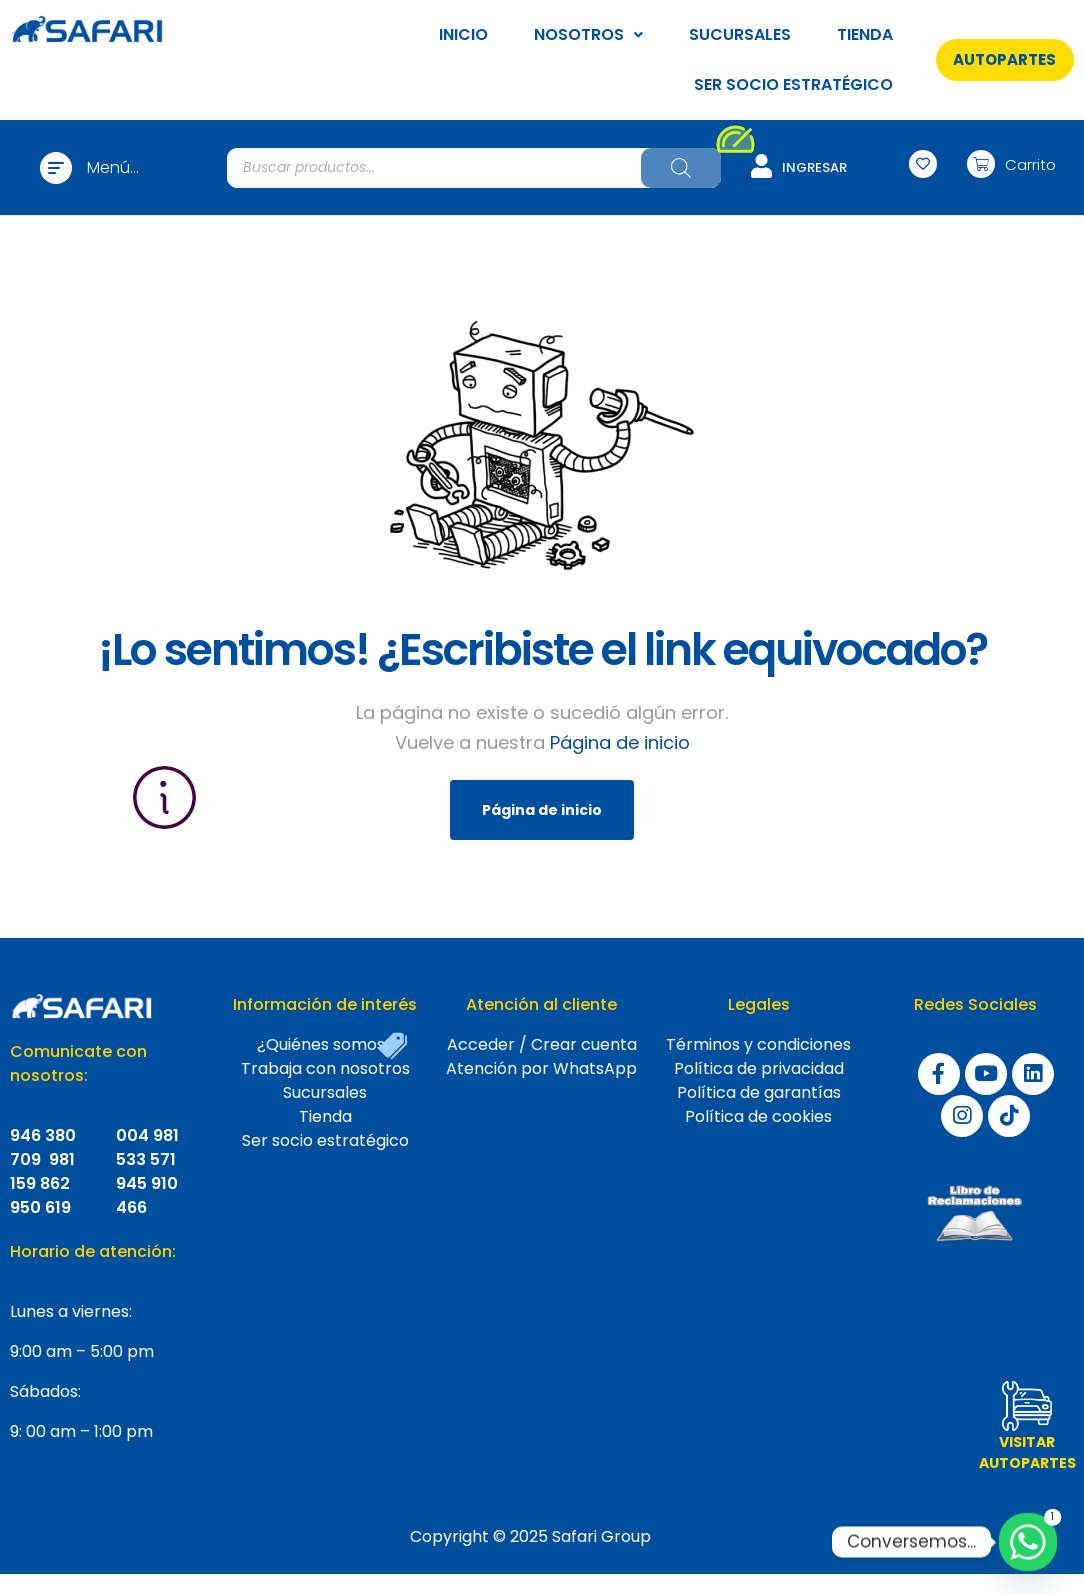 The height and width of the screenshot is (1594, 1084). I want to click on view or manage tags, so click(393, 1046).